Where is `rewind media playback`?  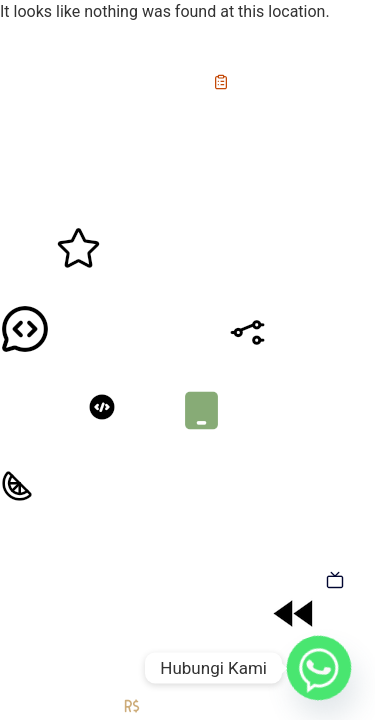 rewind media playback is located at coordinates (294, 613).